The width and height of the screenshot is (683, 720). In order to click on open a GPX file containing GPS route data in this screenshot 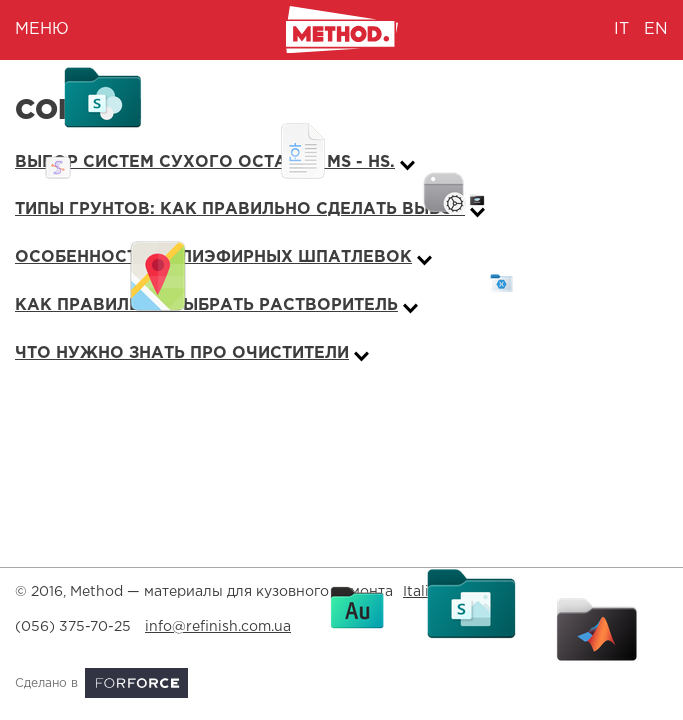, I will do `click(158, 276)`.